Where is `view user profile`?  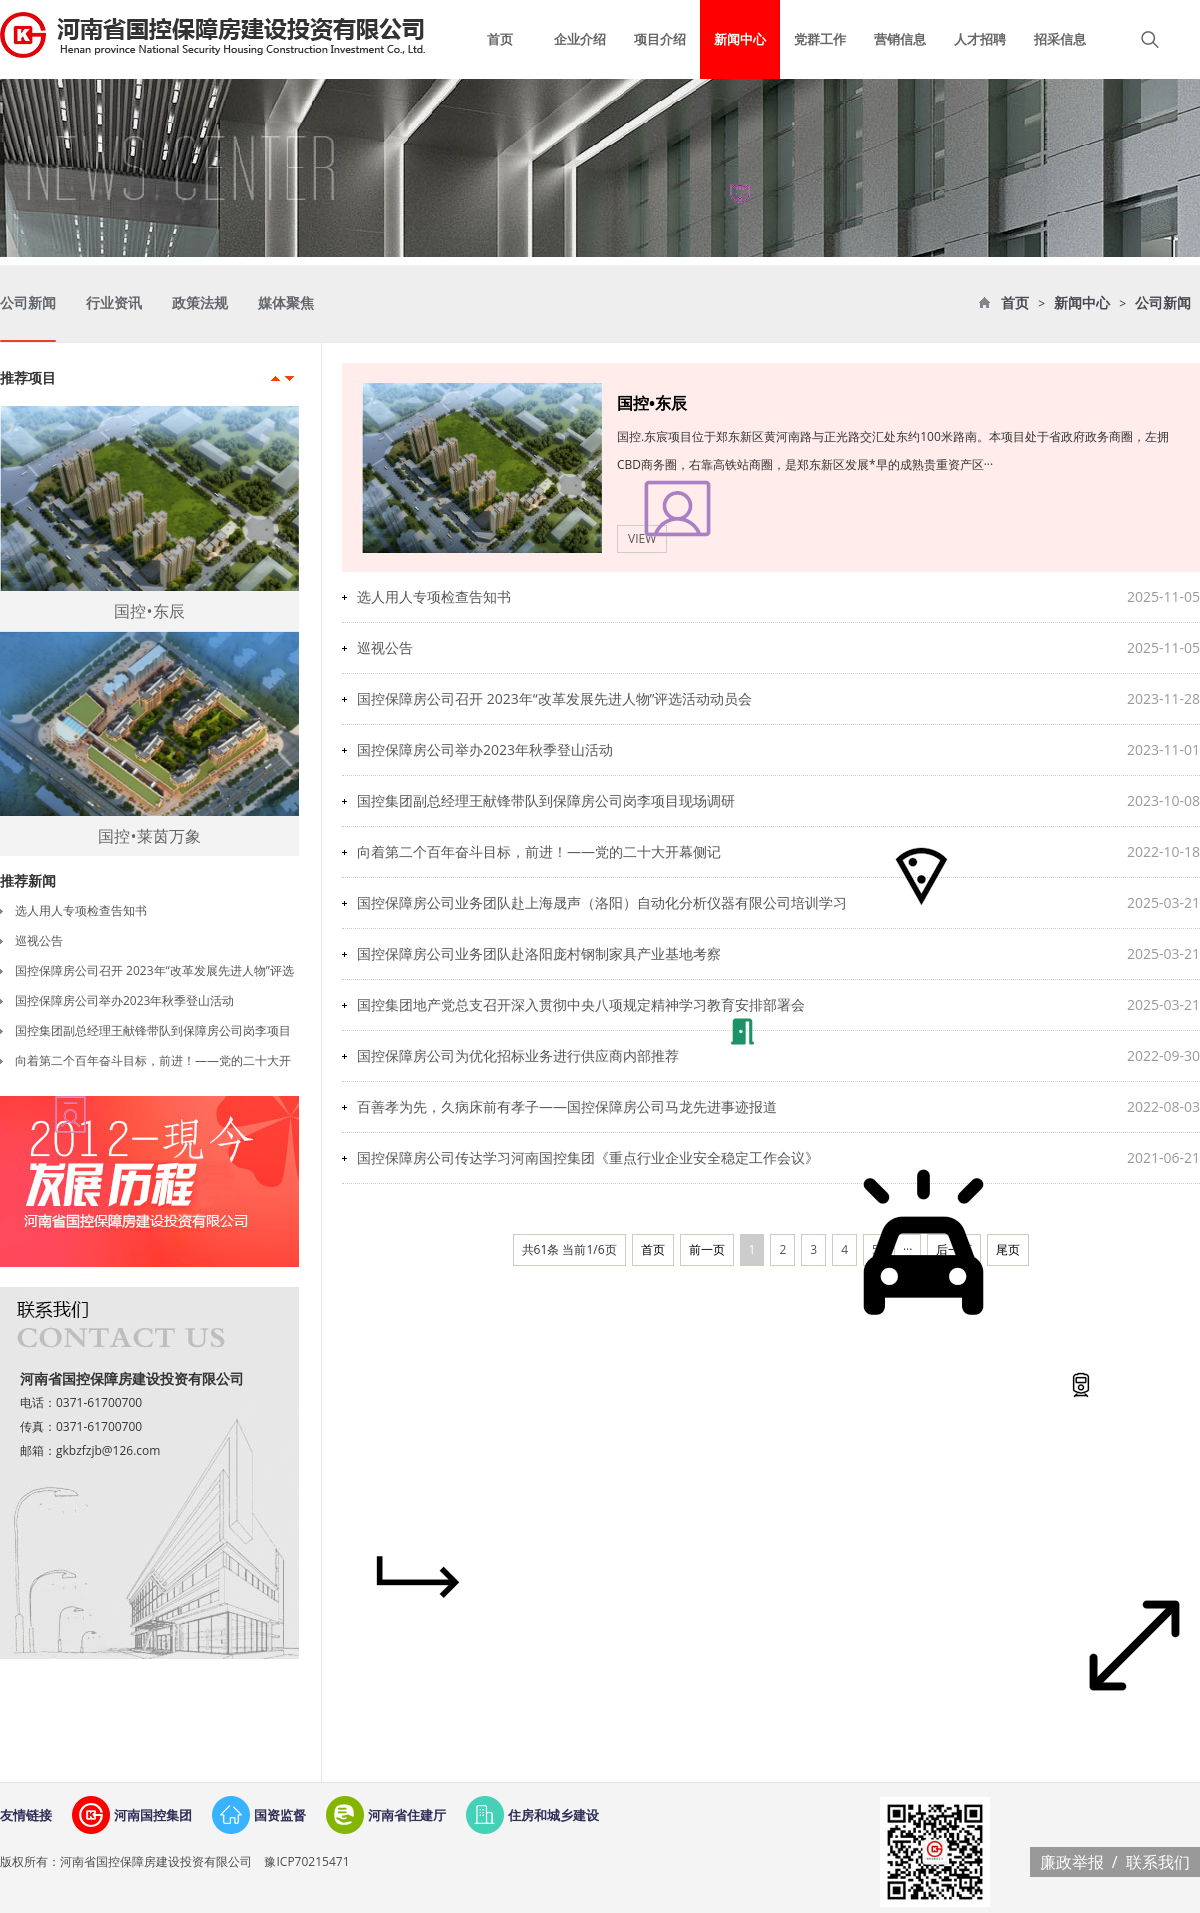 view user profile is located at coordinates (677, 508).